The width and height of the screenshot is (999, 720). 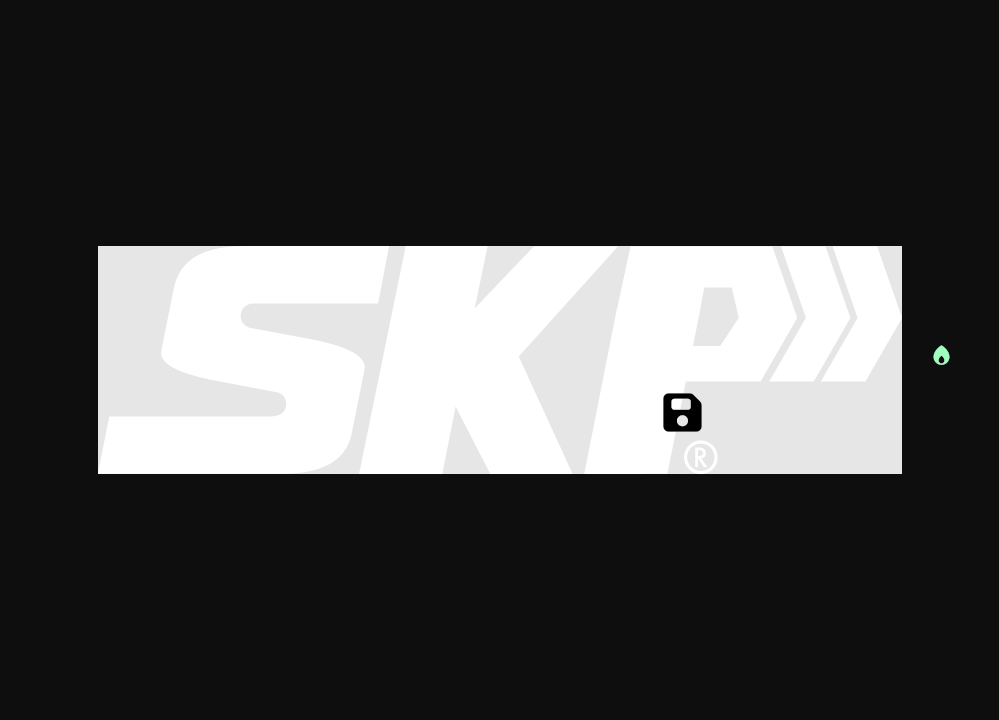 What do you see at coordinates (941, 355) in the screenshot?
I see `indicates trending or hot content` at bounding box center [941, 355].